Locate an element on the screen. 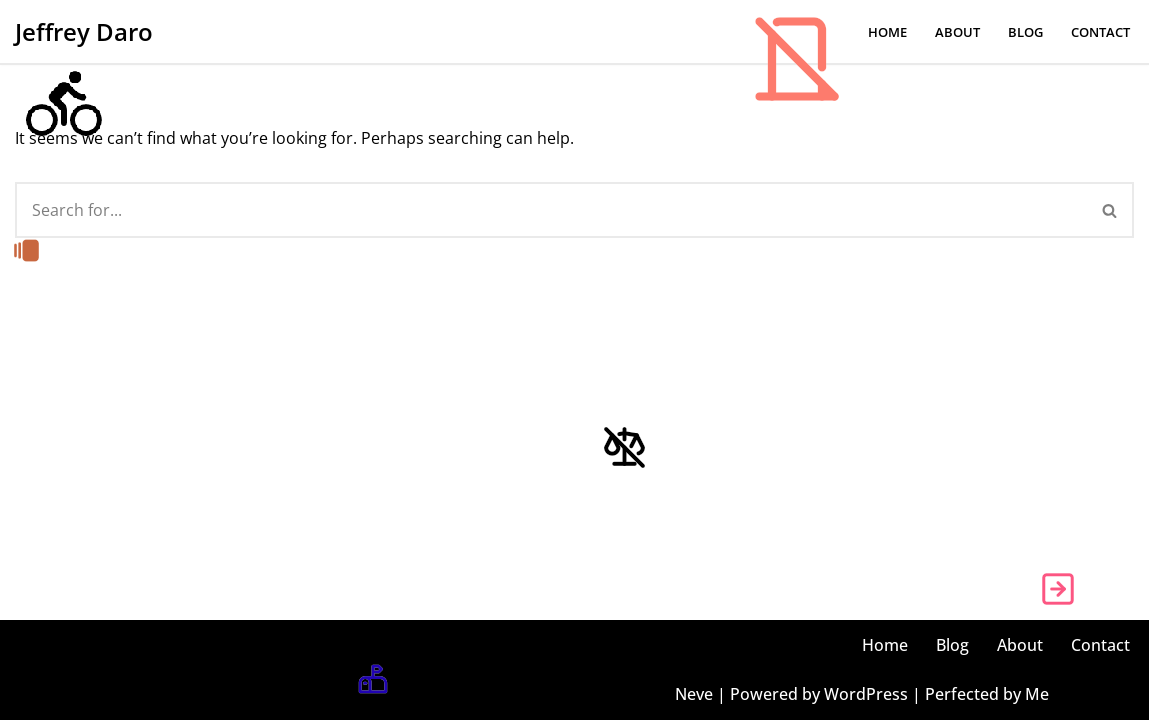 The image size is (1149, 720). get cycling directions is located at coordinates (64, 104).